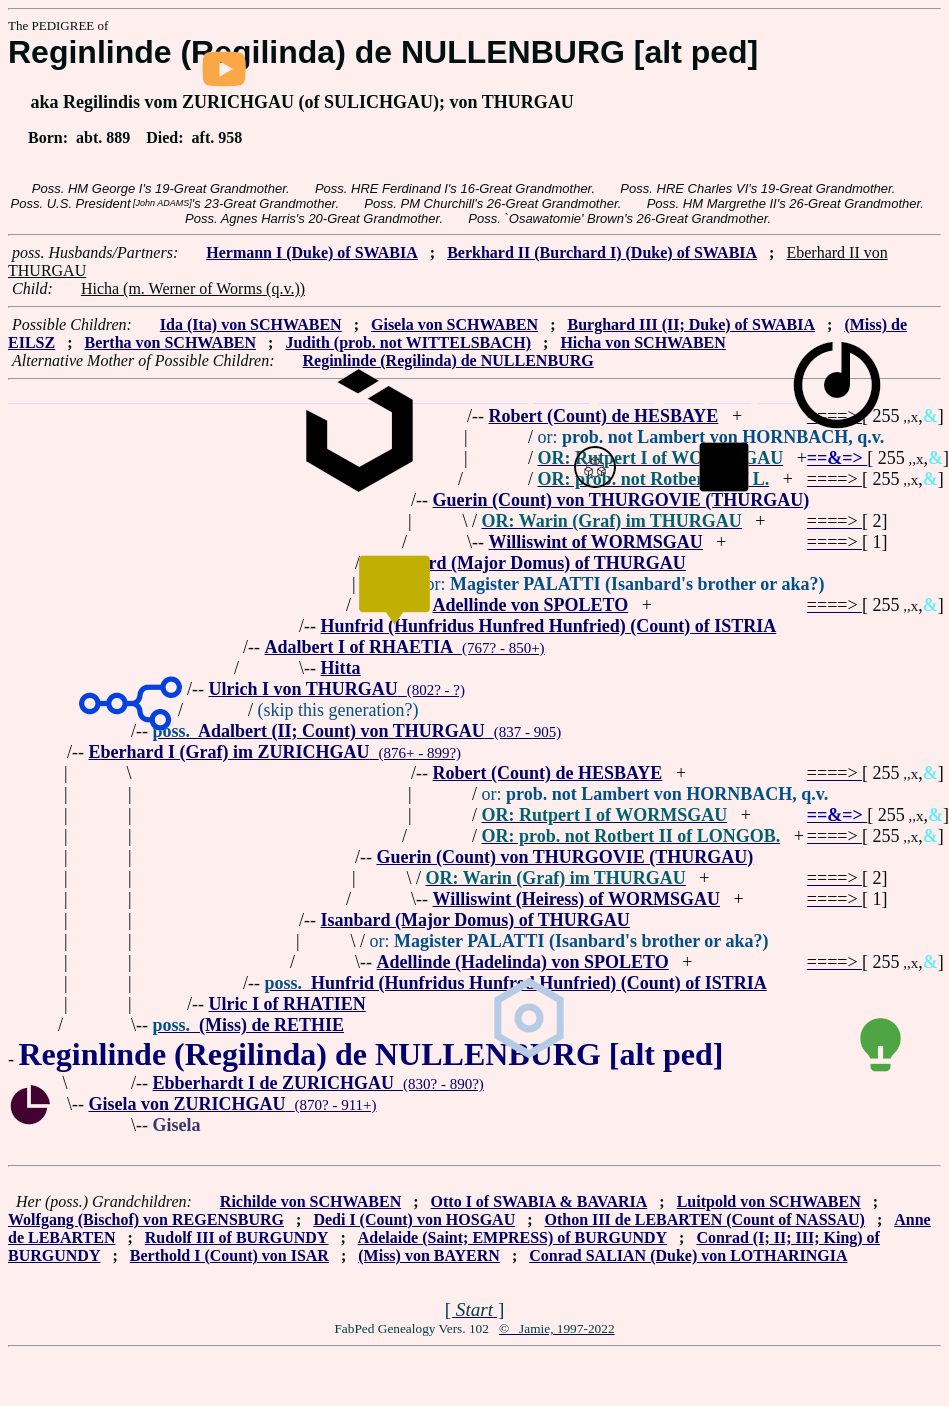  I want to click on view analytics or statistics breakdown, so click(29, 1106).